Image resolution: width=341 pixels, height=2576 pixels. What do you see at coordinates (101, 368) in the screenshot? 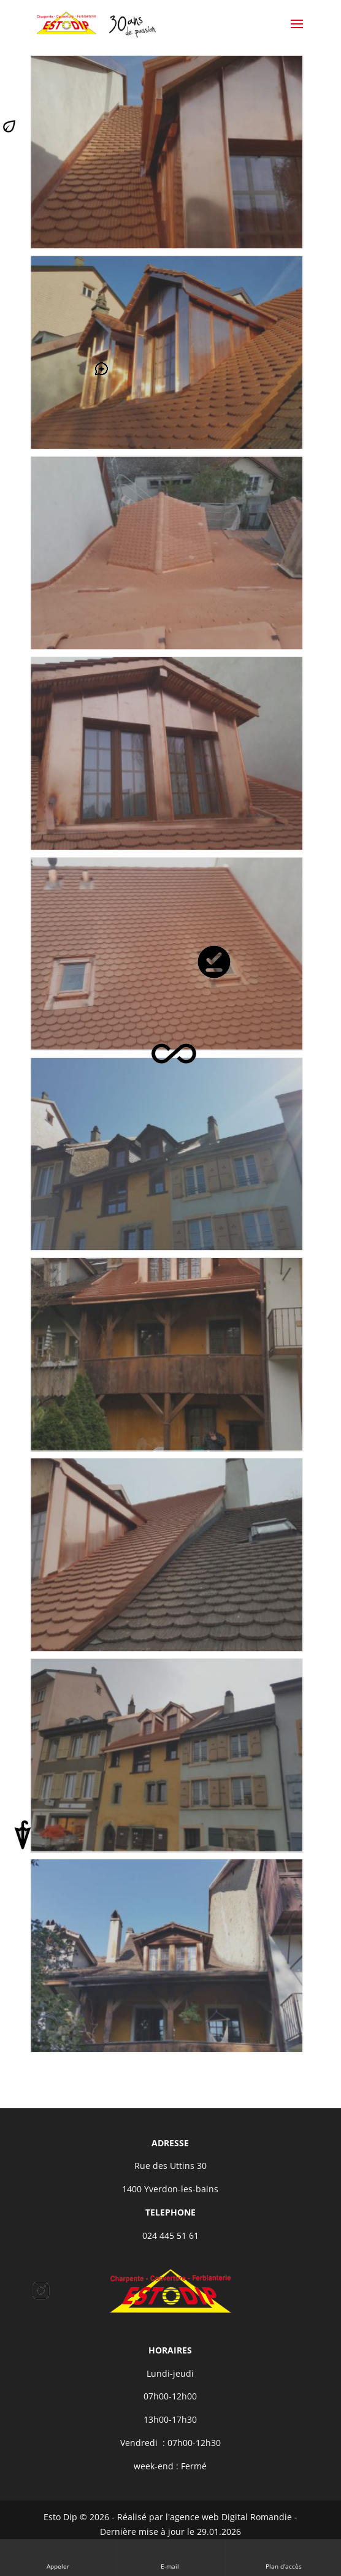
I see `add a comment or review to a location` at bounding box center [101, 368].